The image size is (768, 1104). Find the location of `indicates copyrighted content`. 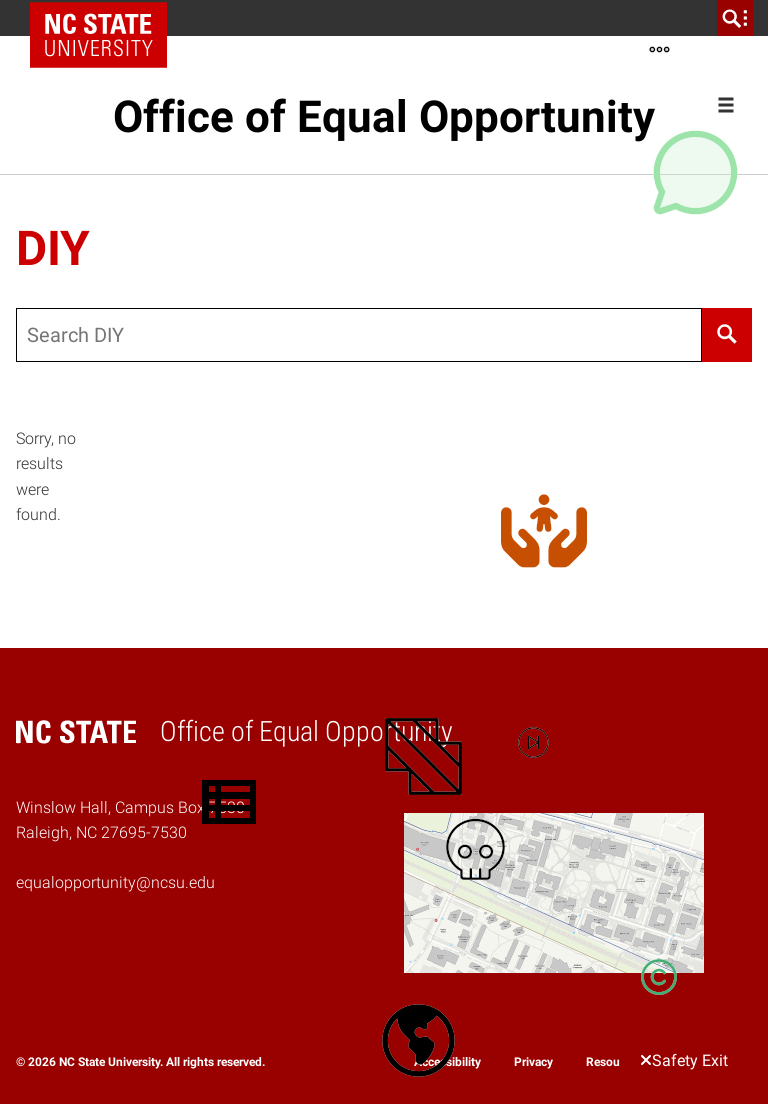

indicates copyrighted content is located at coordinates (659, 977).